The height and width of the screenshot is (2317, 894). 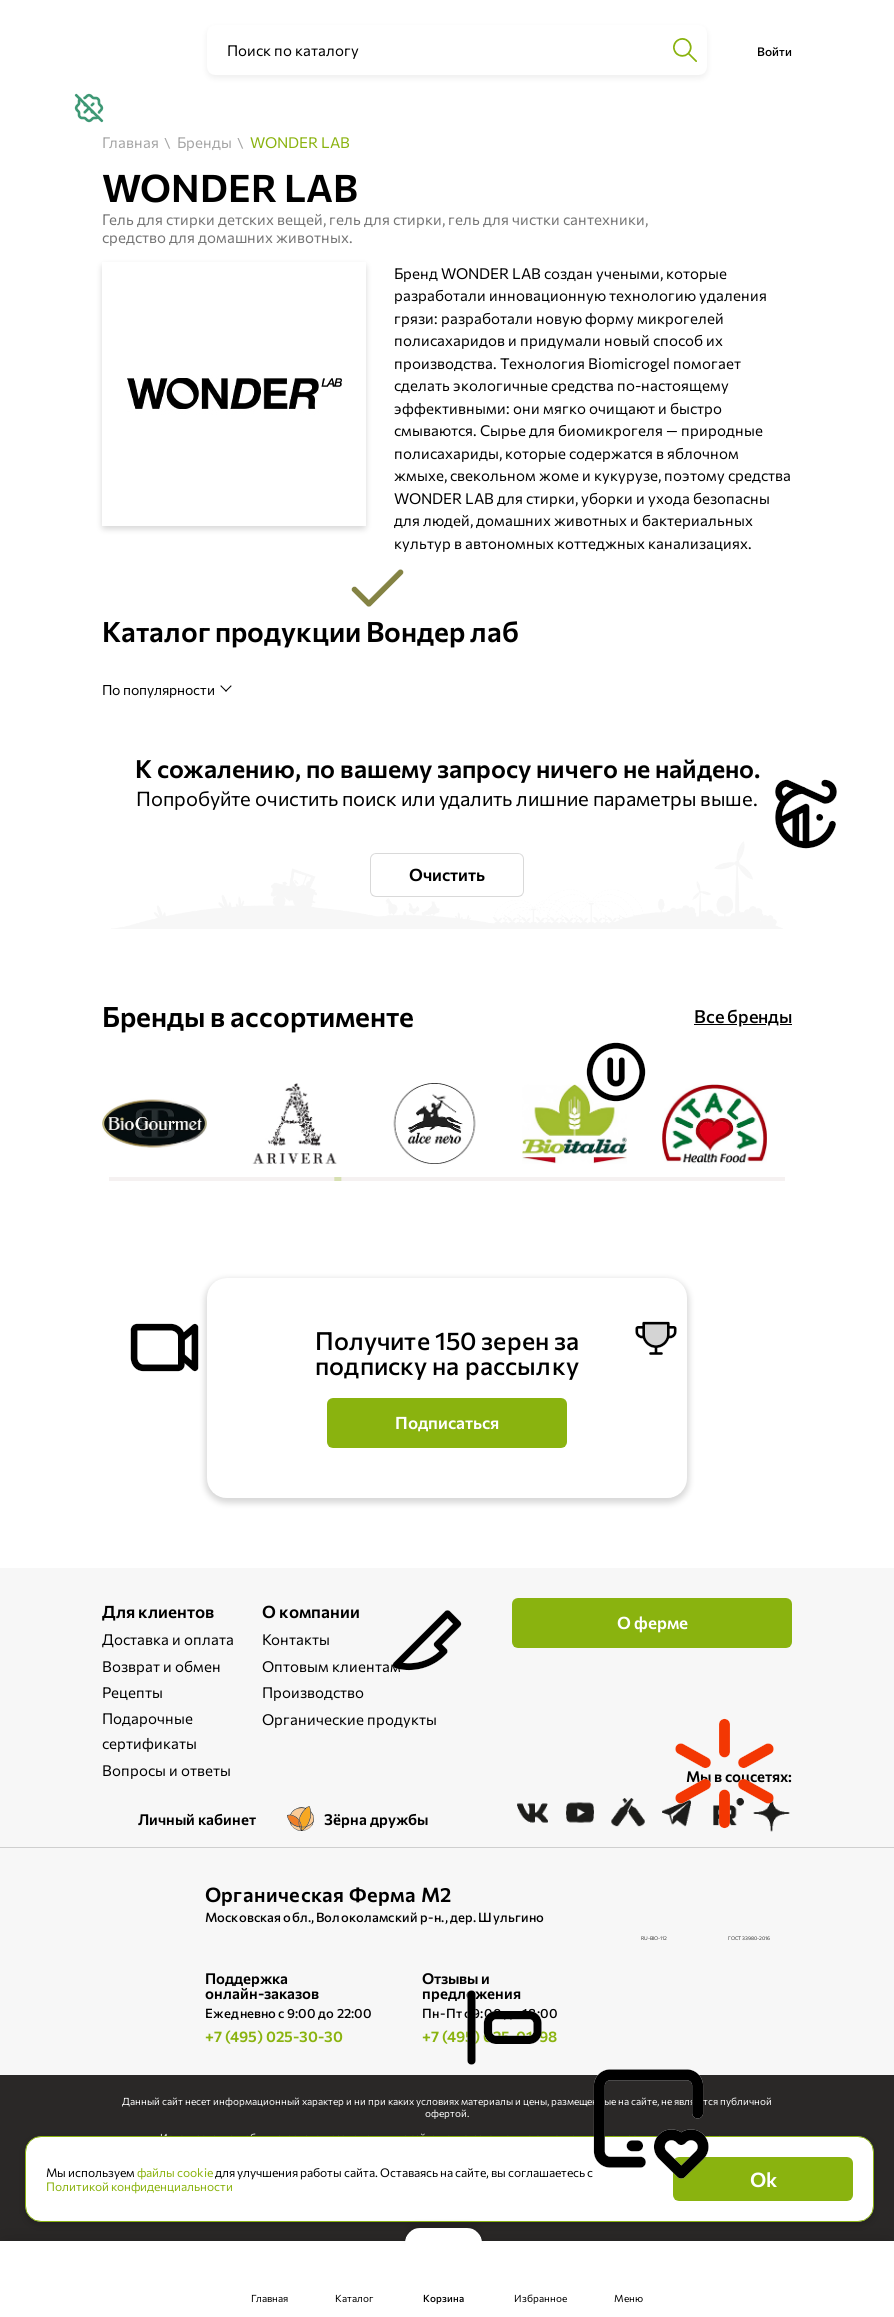 What do you see at coordinates (164, 1347) in the screenshot?
I see `start or join a Zoom meeting` at bounding box center [164, 1347].